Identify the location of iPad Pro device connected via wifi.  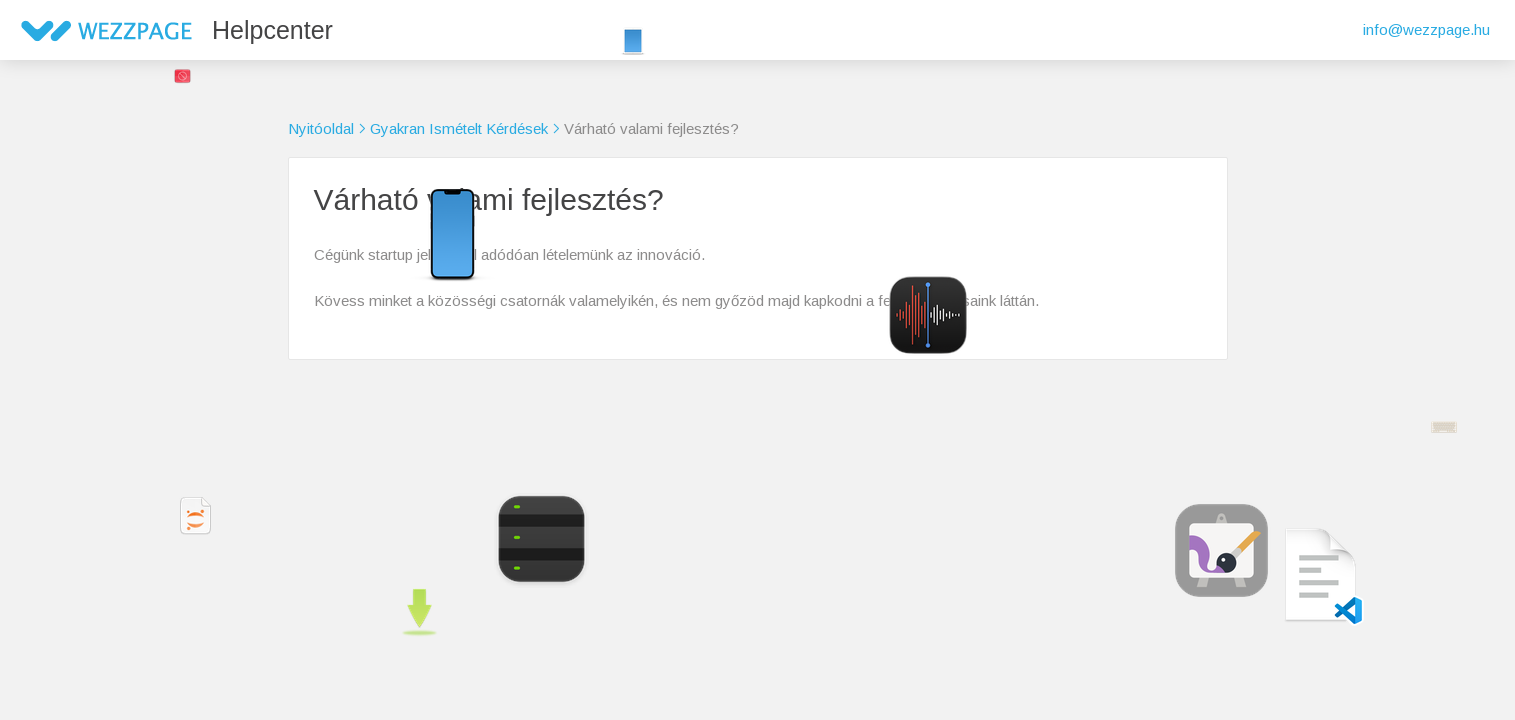
(633, 41).